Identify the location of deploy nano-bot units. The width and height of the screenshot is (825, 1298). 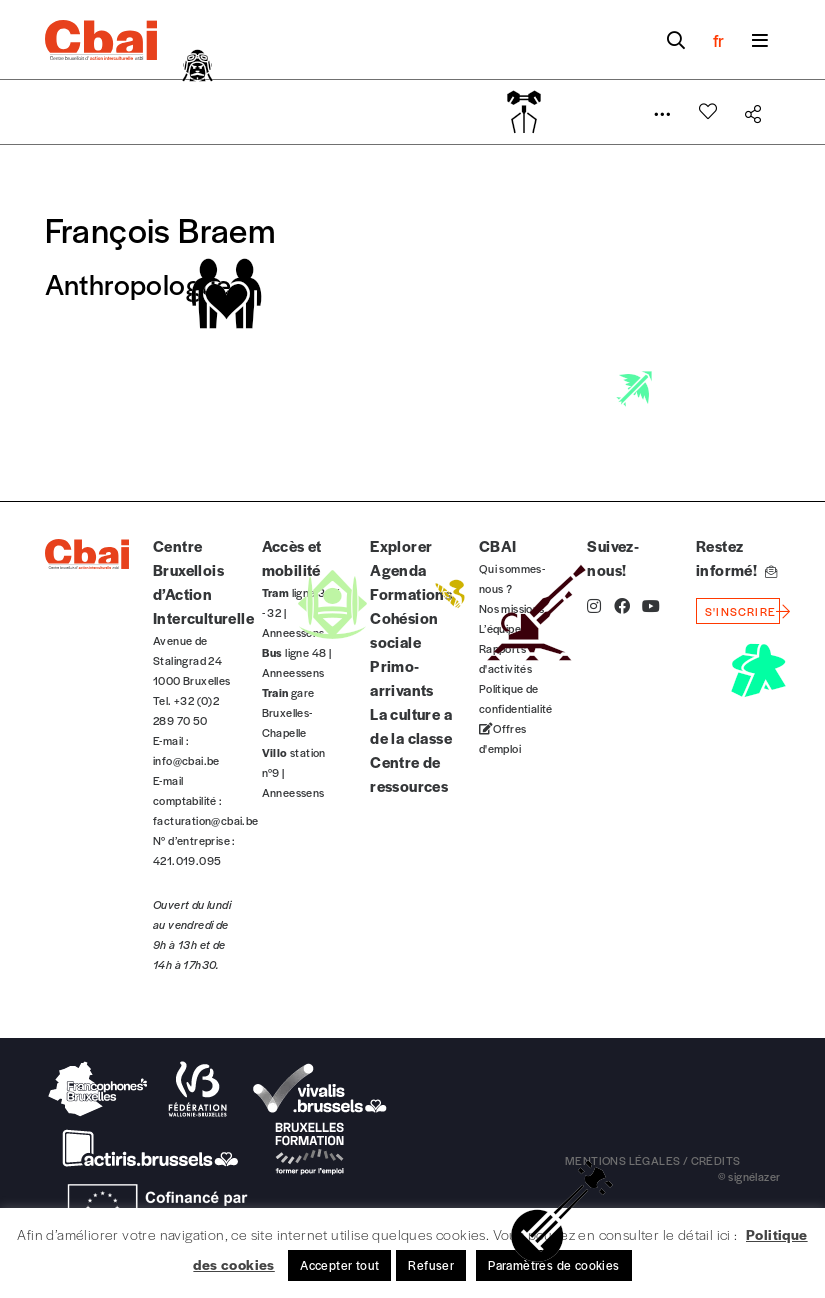
(524, 112).